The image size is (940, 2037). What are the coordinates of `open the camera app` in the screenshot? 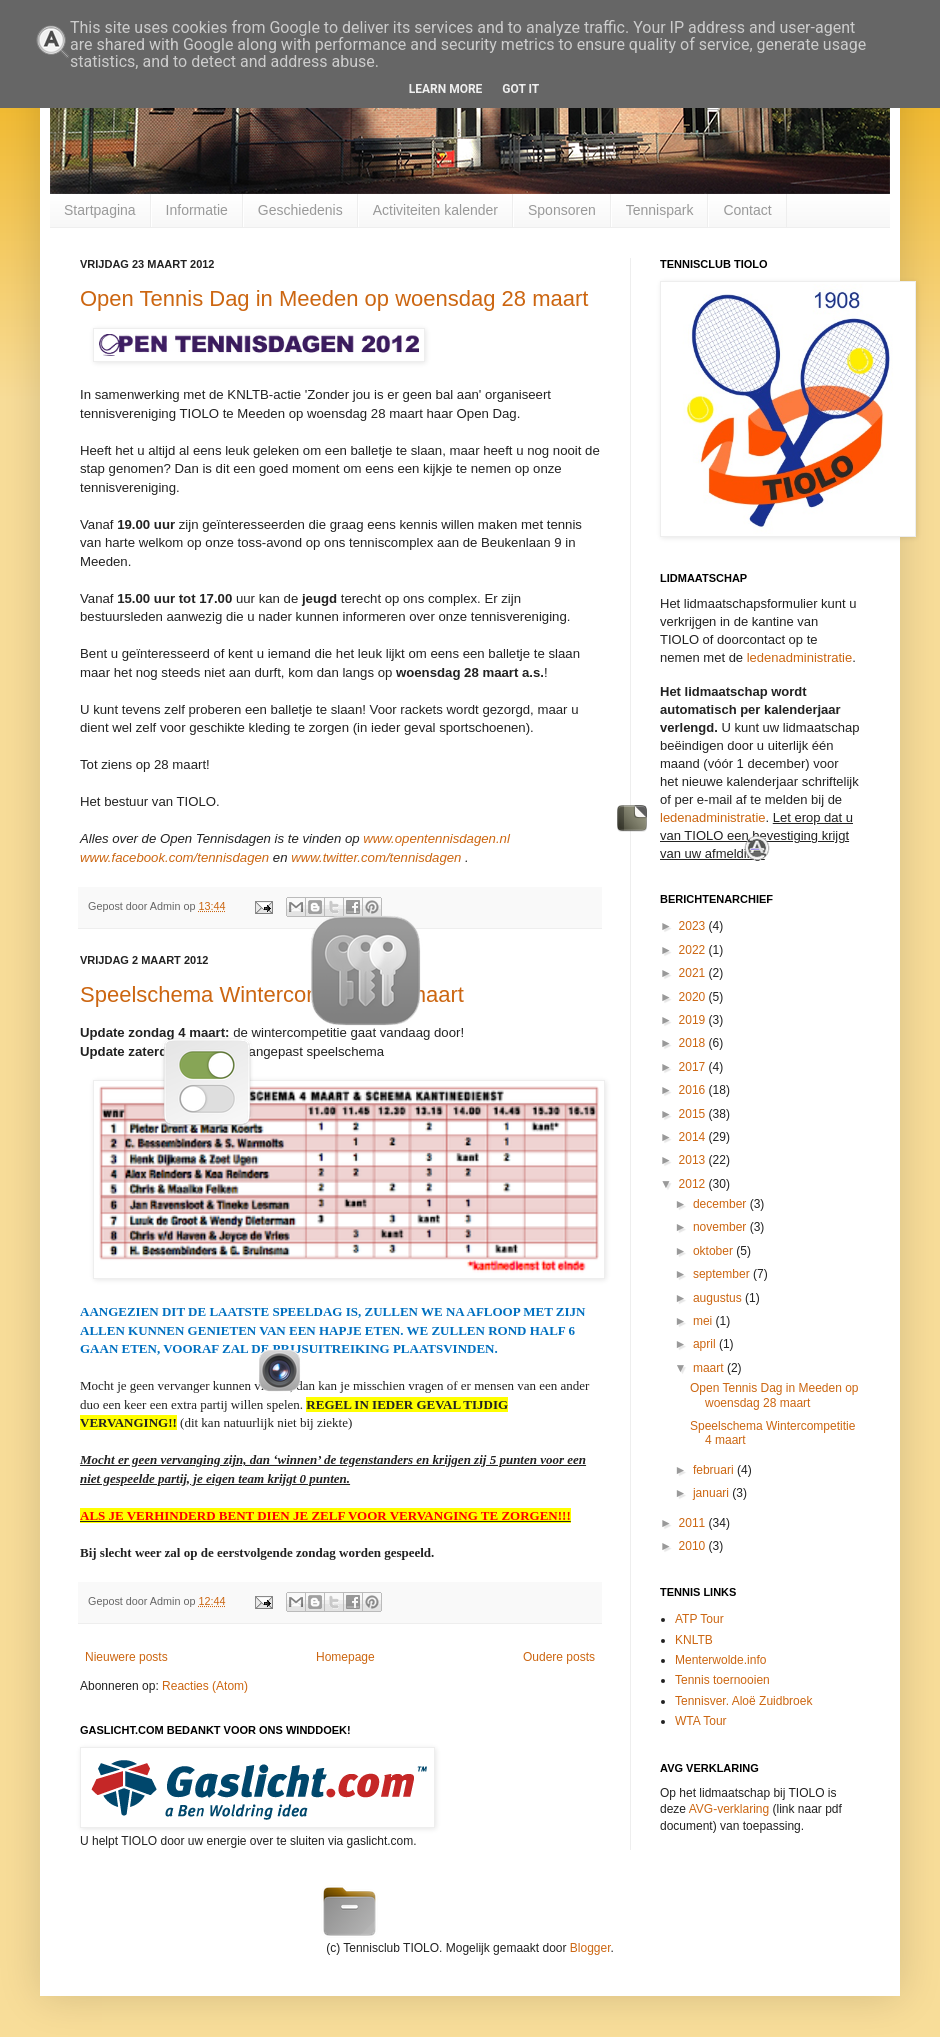 It's located at (279, 1370).